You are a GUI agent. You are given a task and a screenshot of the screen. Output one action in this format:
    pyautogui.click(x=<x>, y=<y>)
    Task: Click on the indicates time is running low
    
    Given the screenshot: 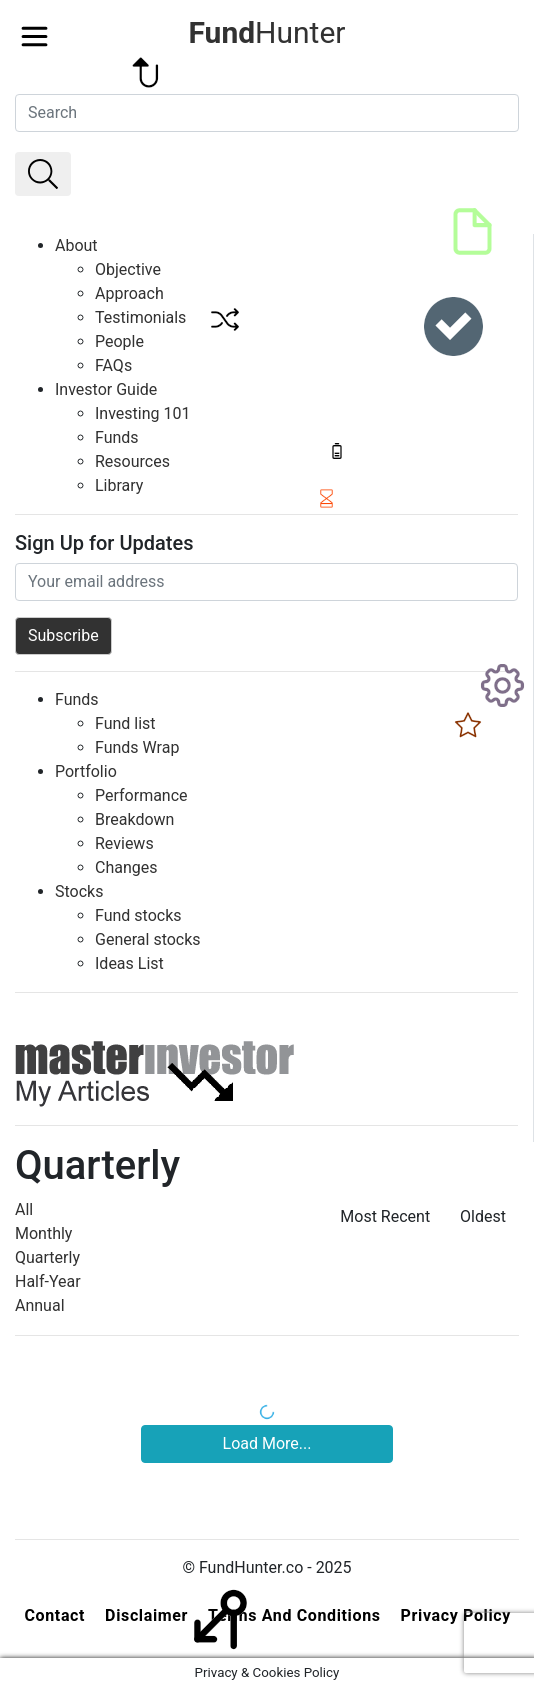 What is the action you would take?
    pyautogui.click(x=326, y=498)
    